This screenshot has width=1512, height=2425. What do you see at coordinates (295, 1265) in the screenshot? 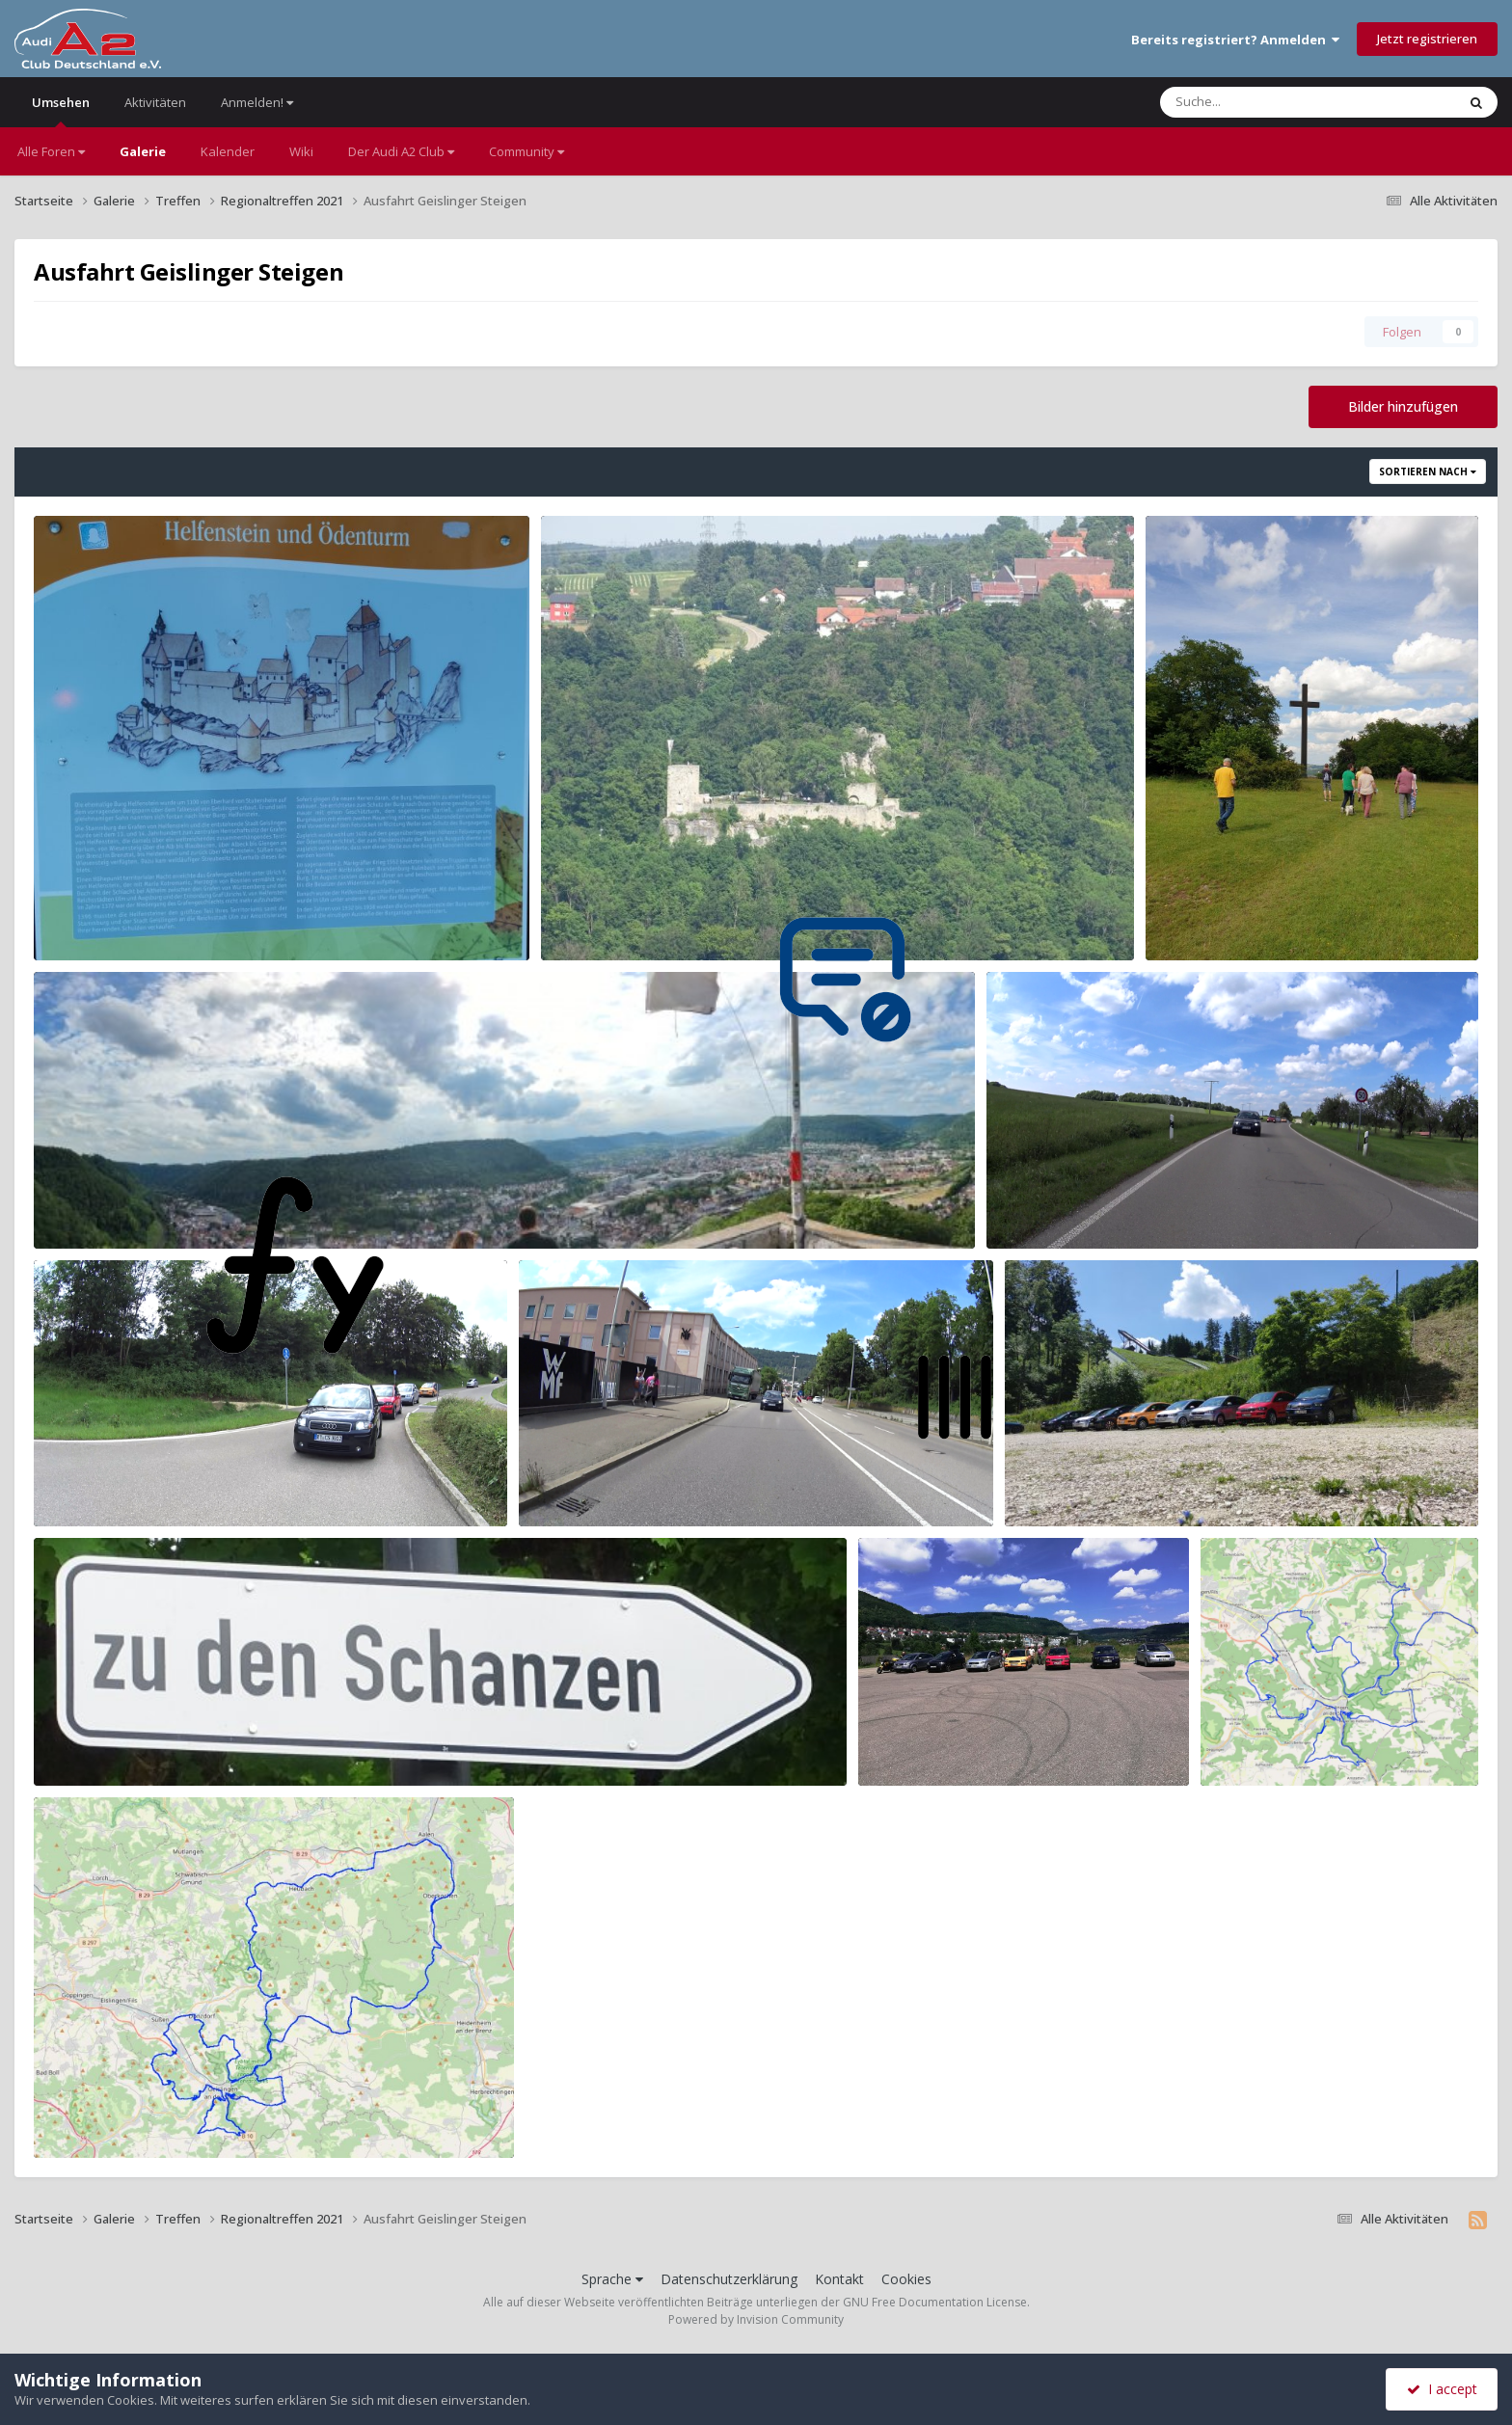
I see `insert mathematical function notation` at bounding box center [295, 1265].